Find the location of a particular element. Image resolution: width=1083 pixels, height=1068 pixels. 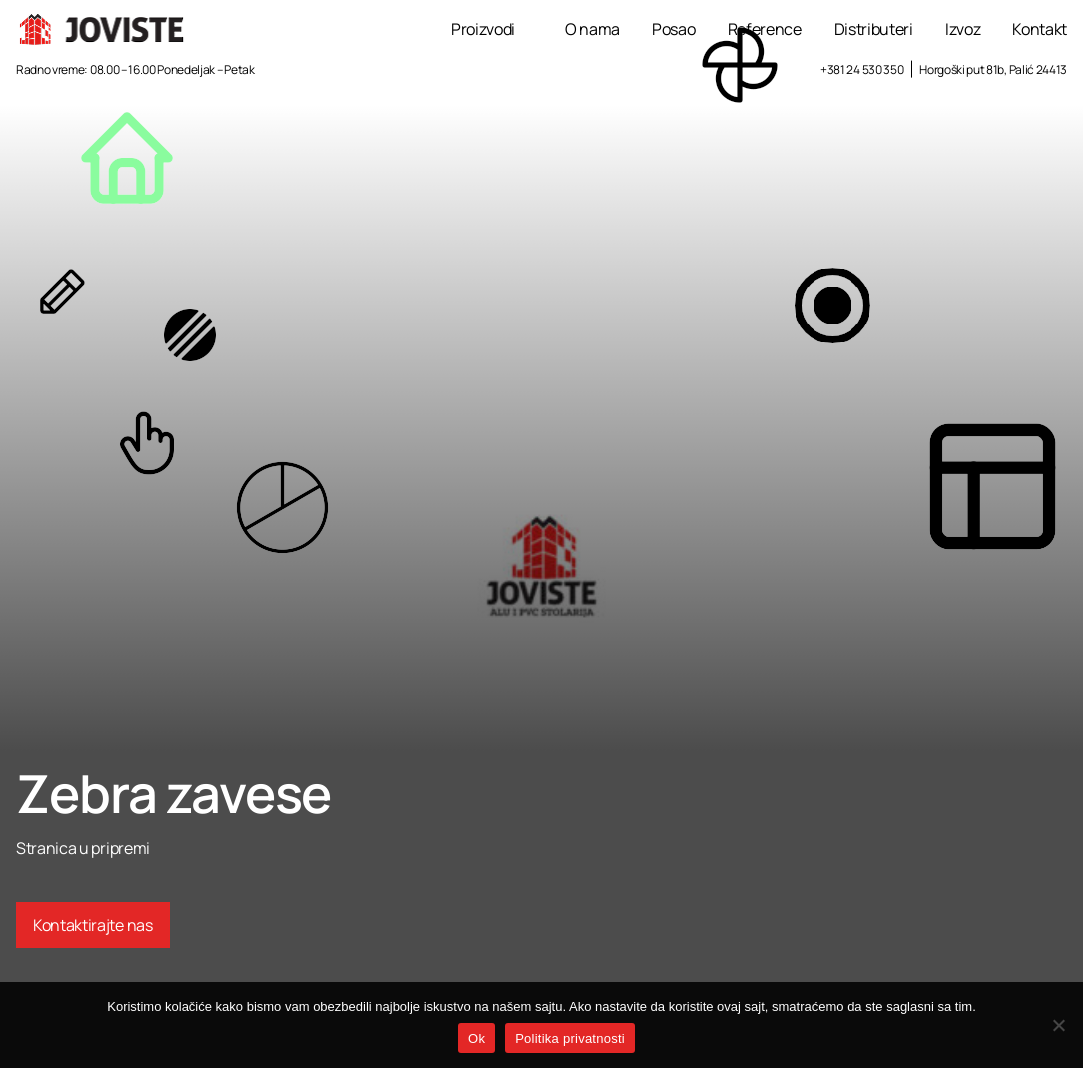

tap or click to interact with an element is located at coordinates (147, 443).